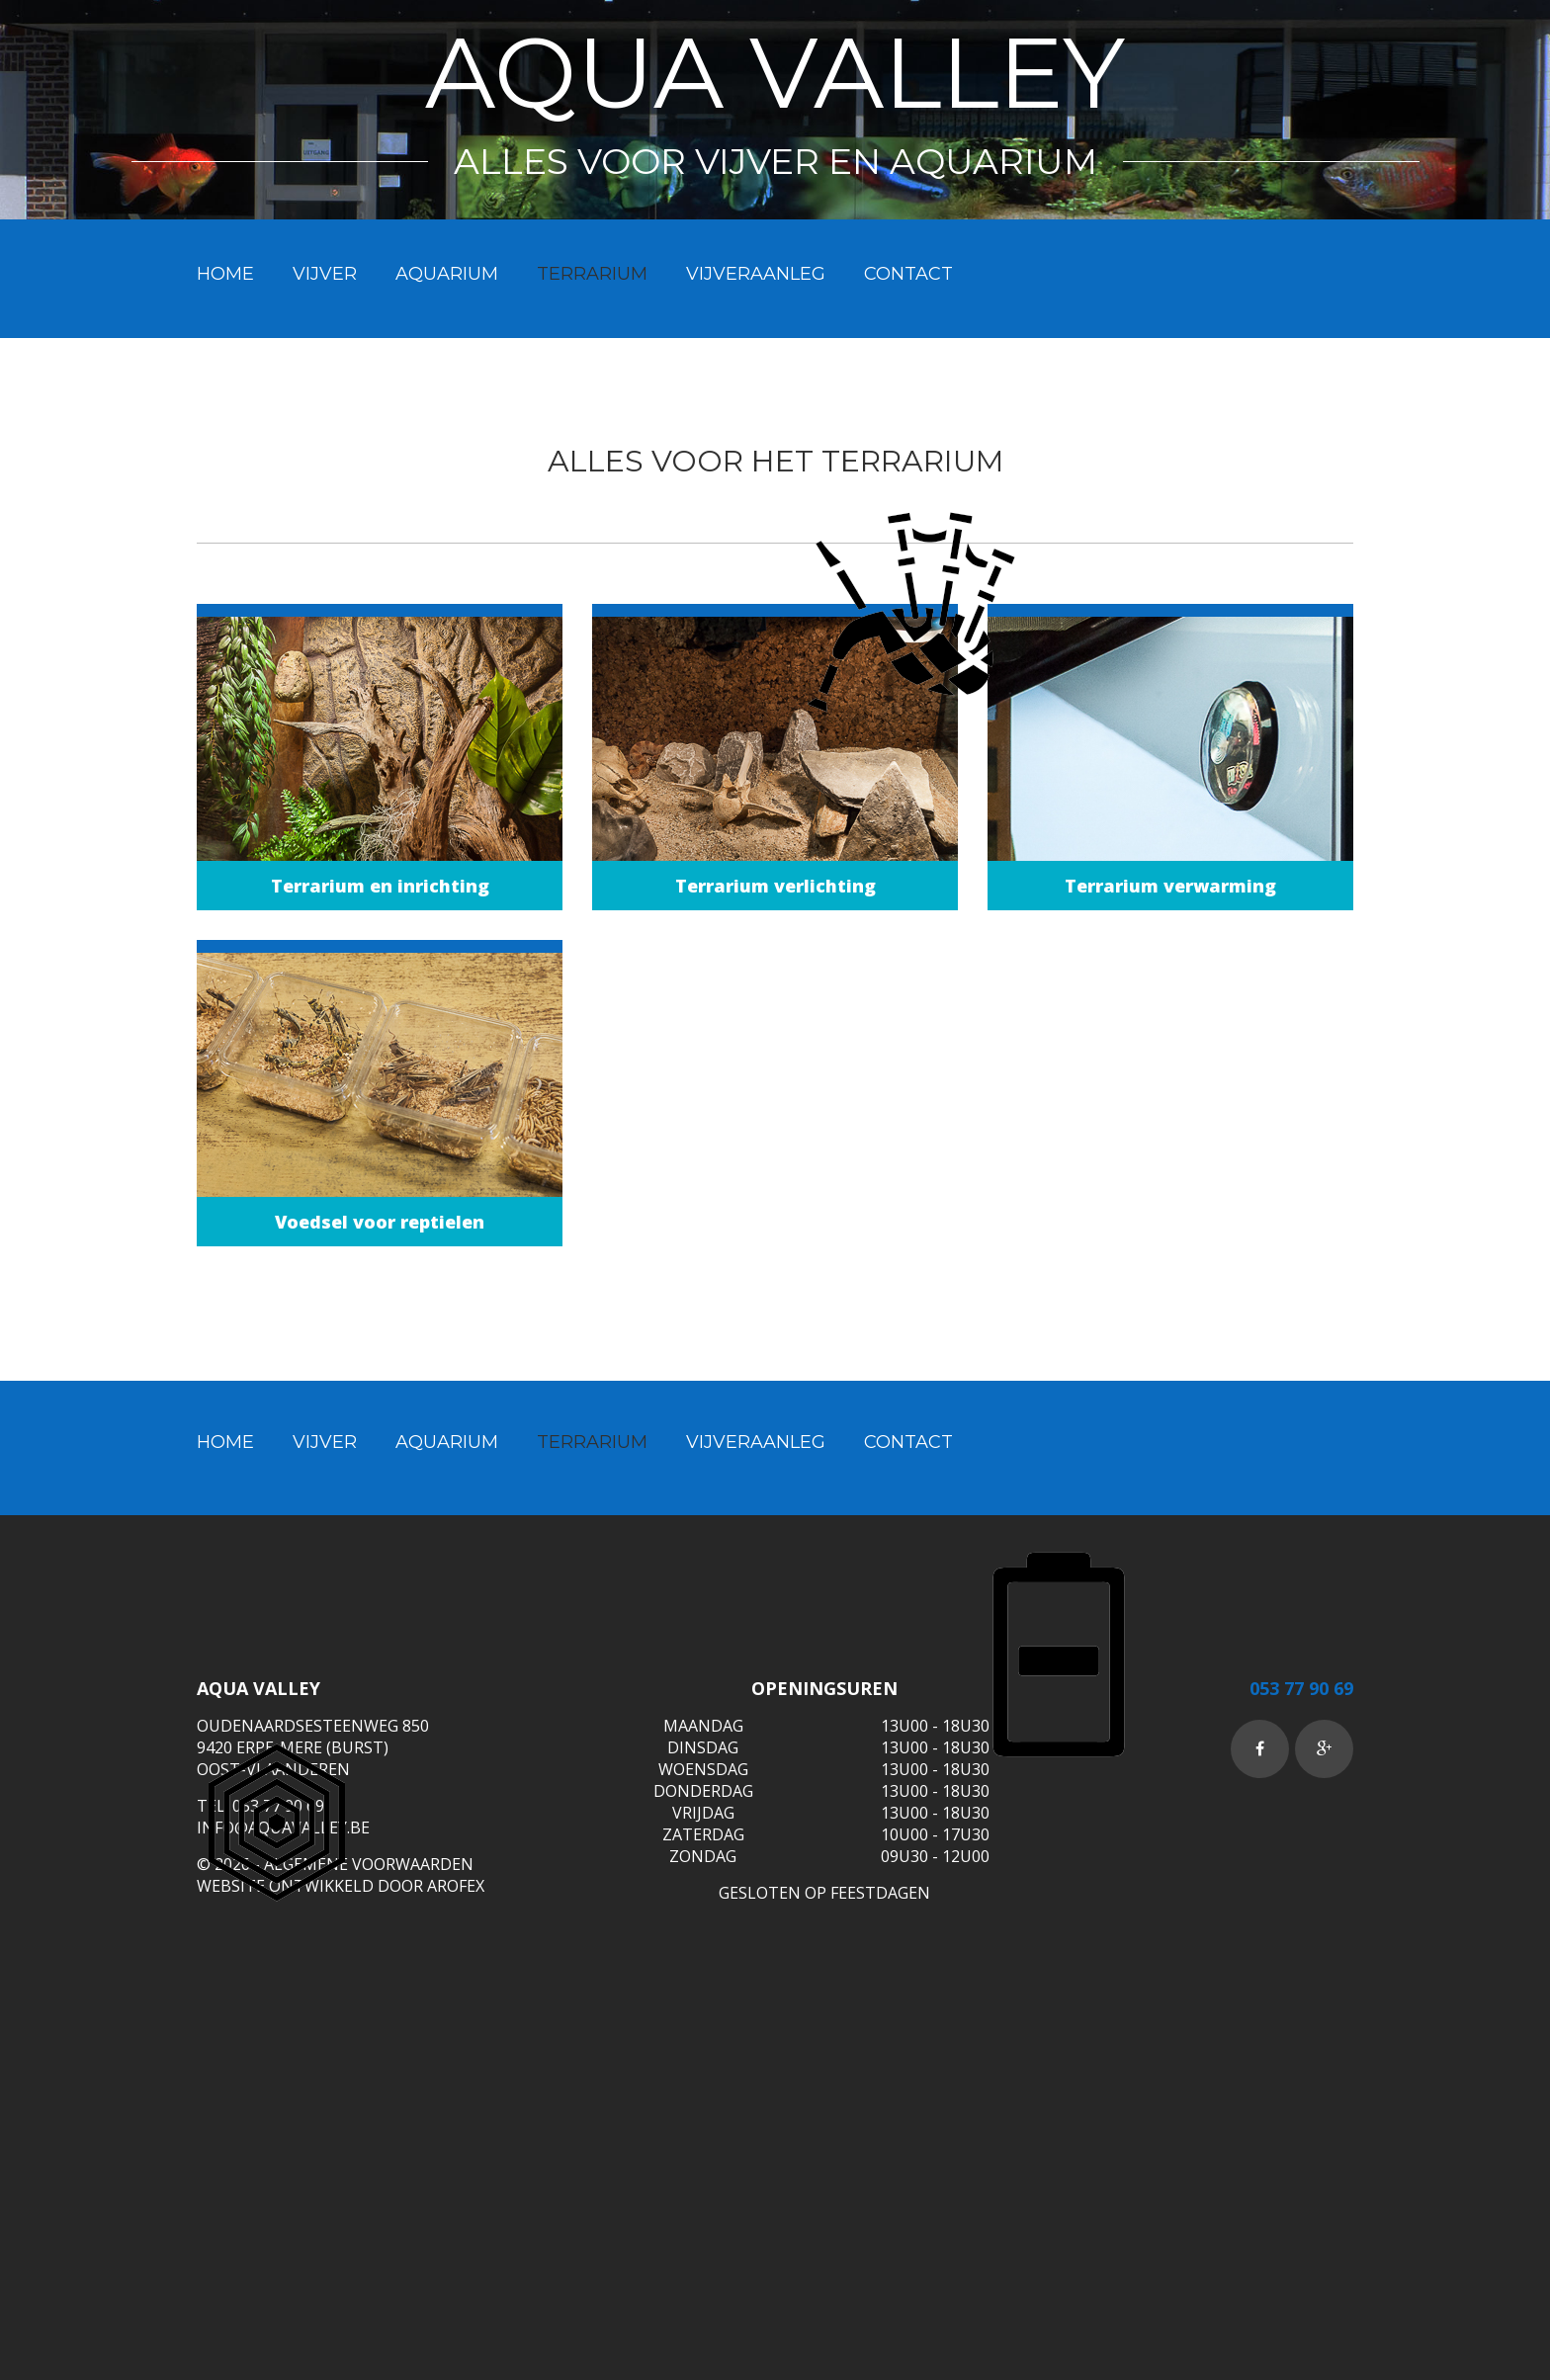 This screenshot has width=1550, height=2380. What do you see at coordinates (1059, 1655) in the screenshot?
I see `reduce battery usage or power consumption` at bounding box center [1059, 1655].